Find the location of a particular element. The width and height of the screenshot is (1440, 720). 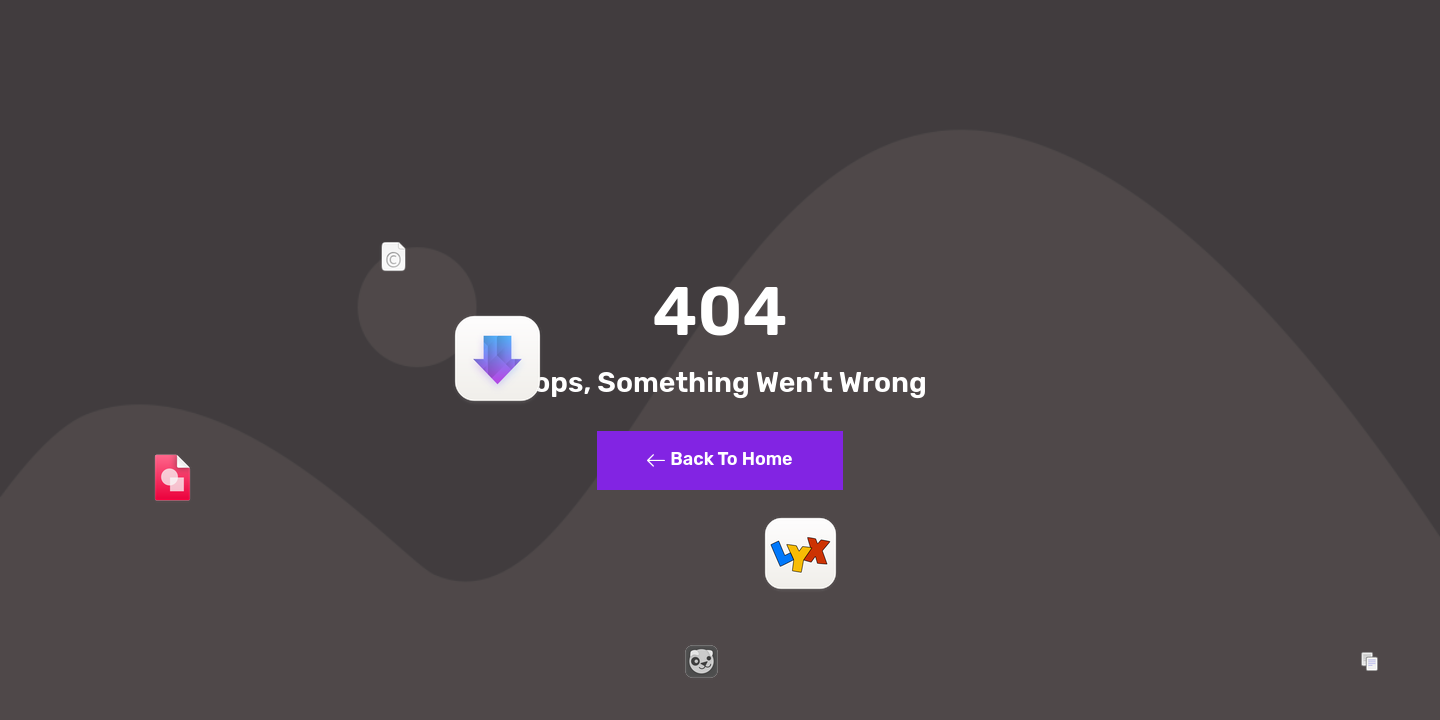

copy selected content to clipboard is located at coordinates (1369, 661).